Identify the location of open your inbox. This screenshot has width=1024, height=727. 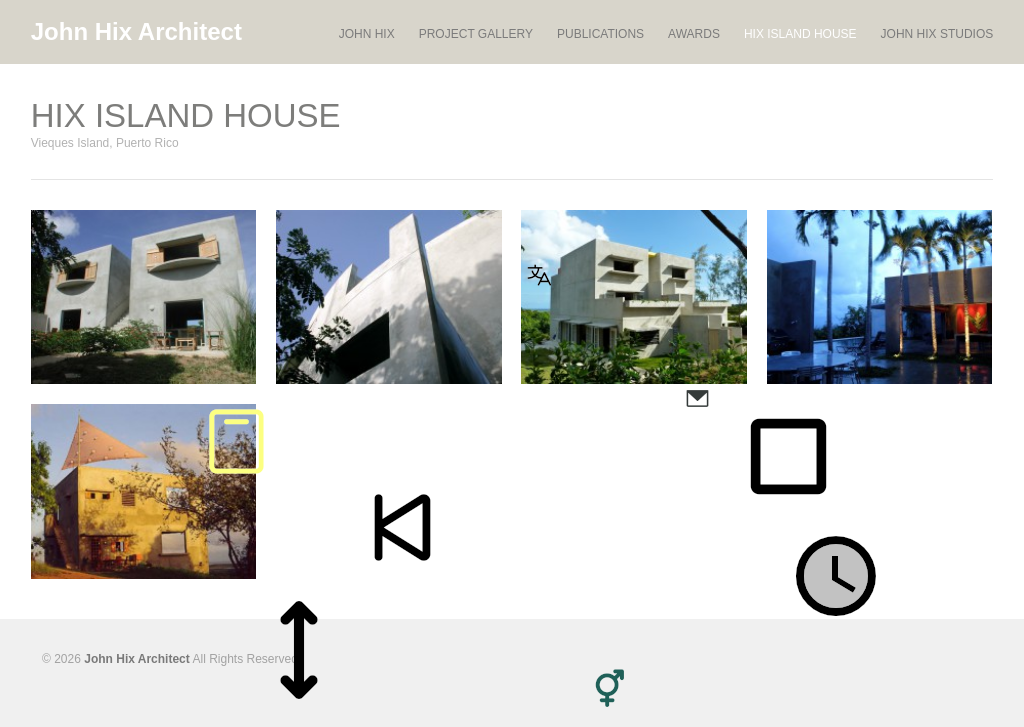
(697, 398).